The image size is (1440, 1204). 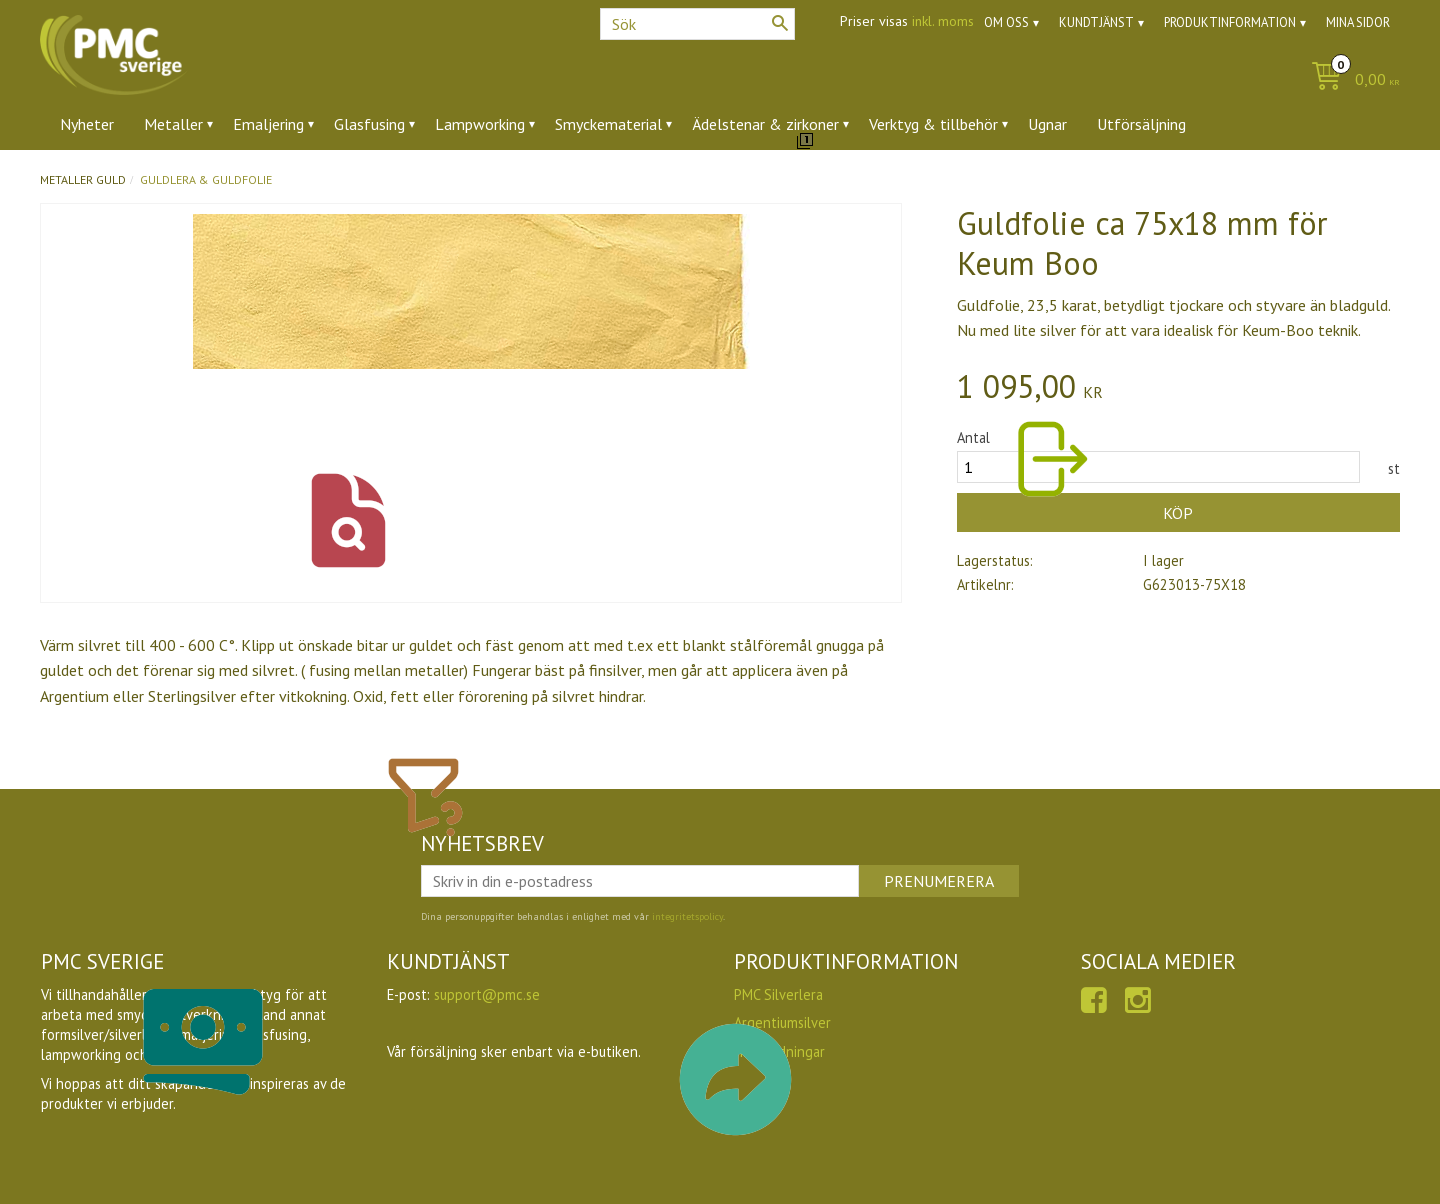 What do you see at coordinates (348, 520) in the screenshot?
I see `search within a document` at bounding box center [348, 520].